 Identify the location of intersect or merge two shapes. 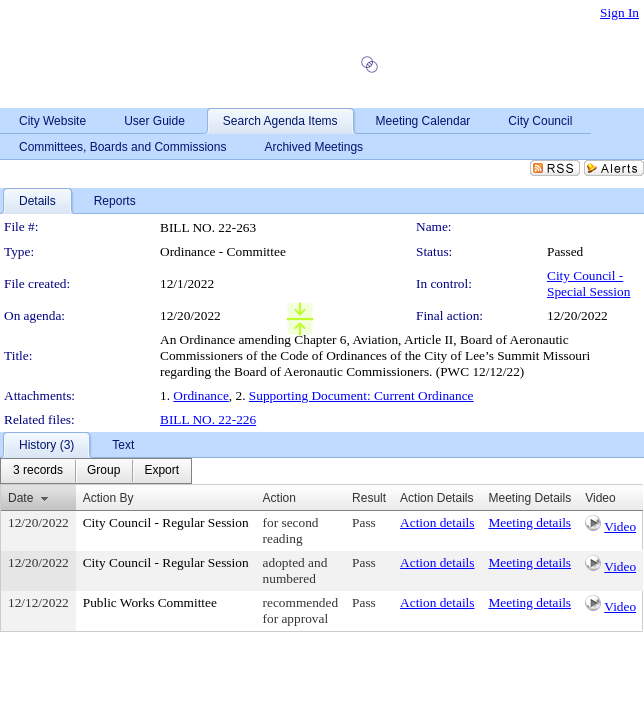
(369, 64).